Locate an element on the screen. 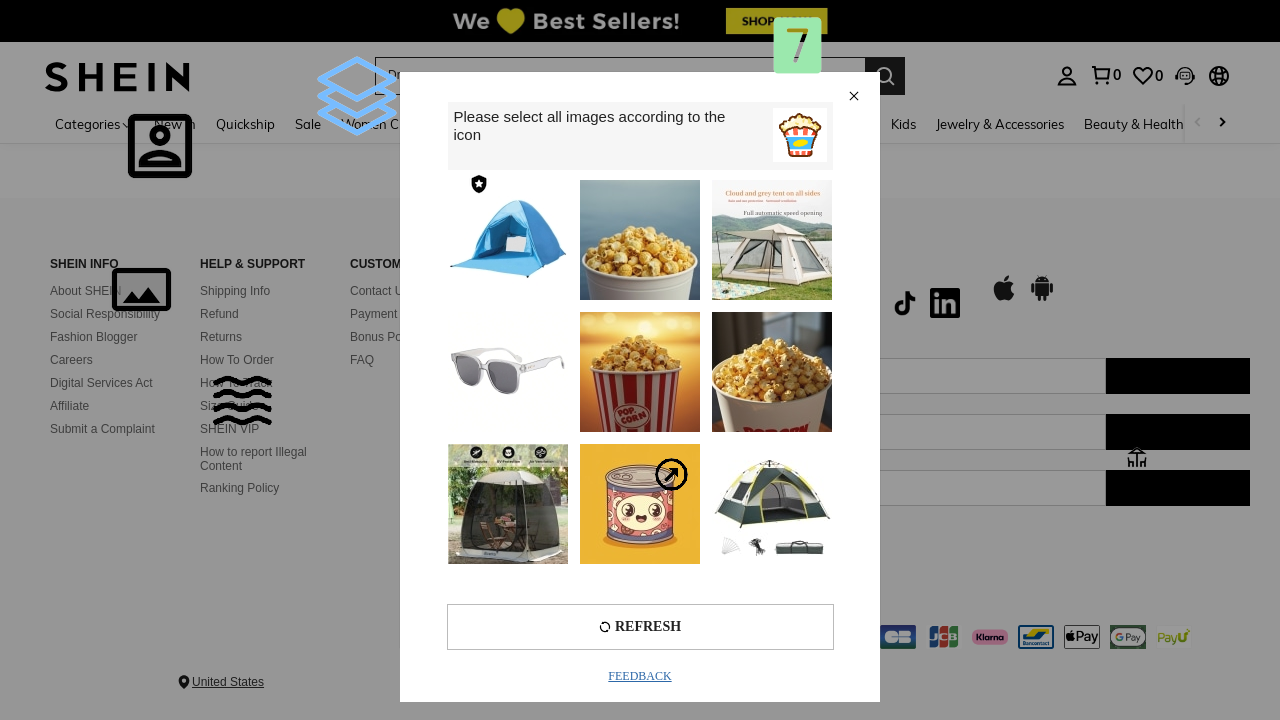  indicates the number seven in a sequence or list is located at coordinates (797, 45).